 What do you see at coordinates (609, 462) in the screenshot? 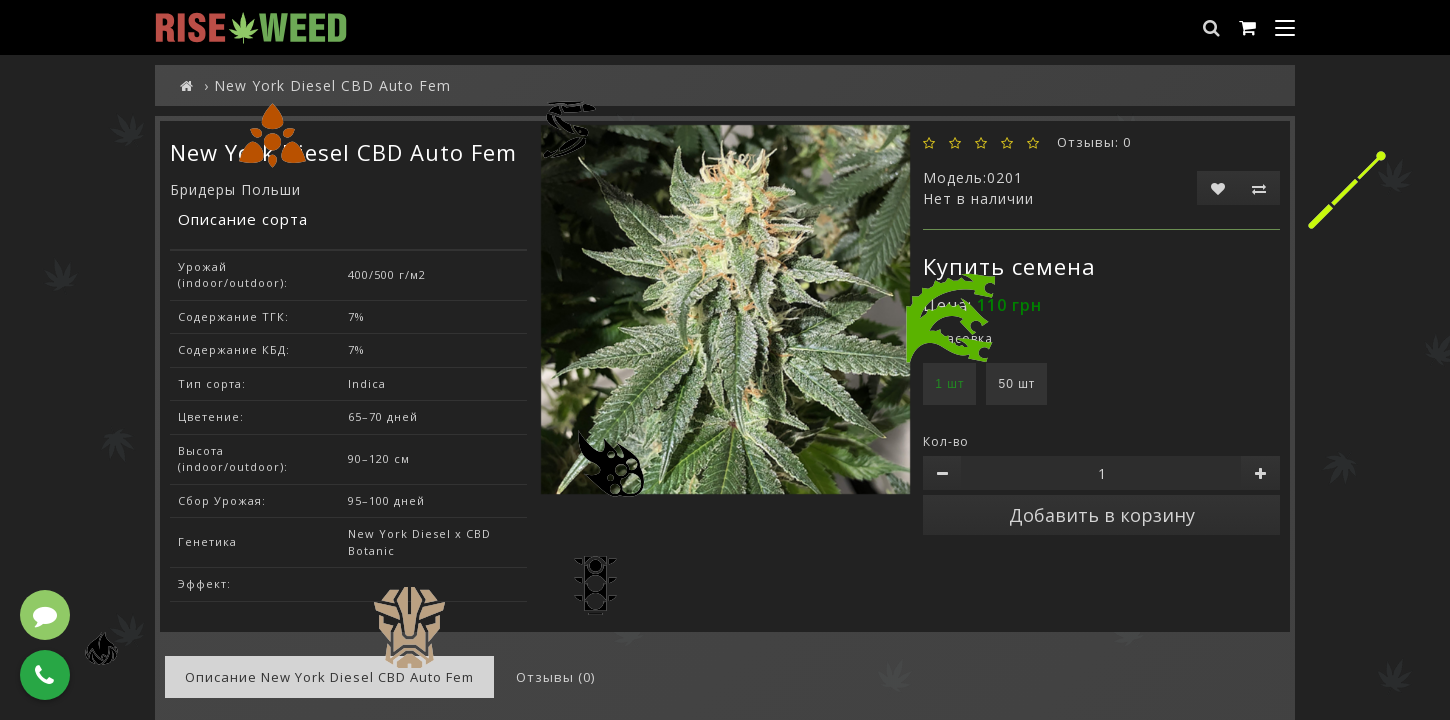
I see `activate fire or burn effect in game` at bounding box center [609, 462].